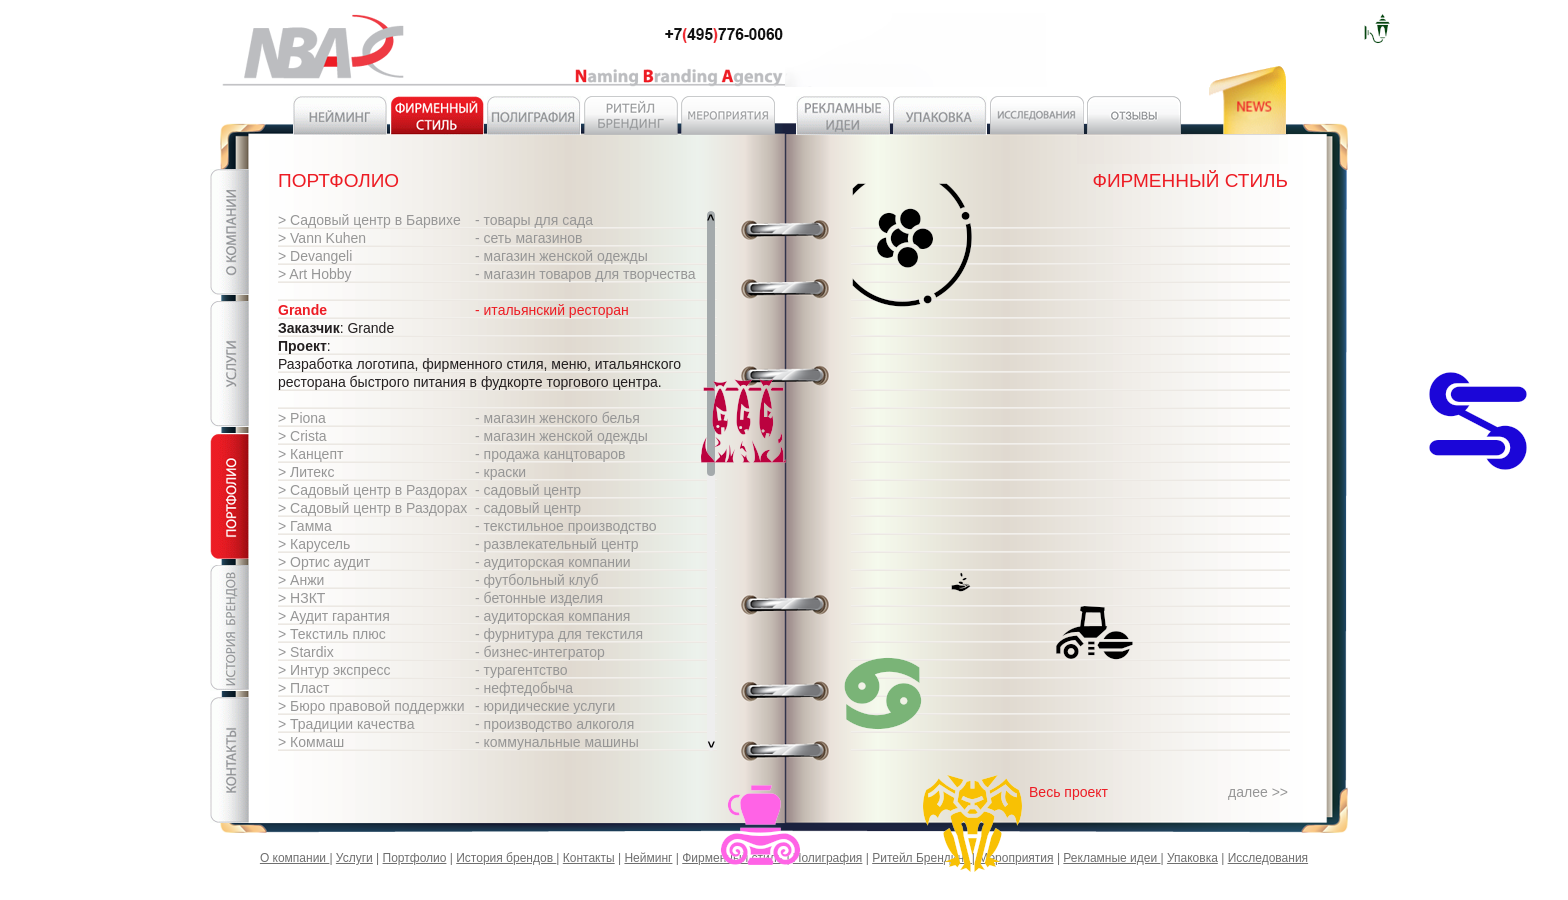  I want to click on toggle wall light on or off, so click(1379, 28).